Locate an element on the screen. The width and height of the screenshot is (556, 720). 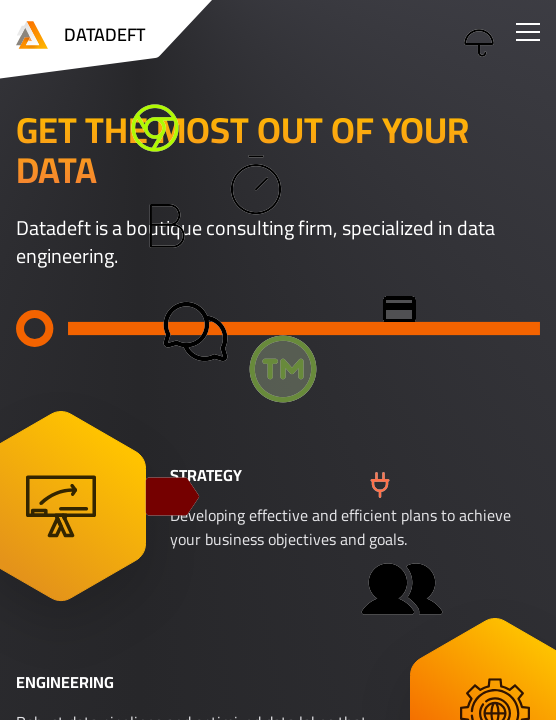
view all users or contacts is located at coordinates (402, 589).